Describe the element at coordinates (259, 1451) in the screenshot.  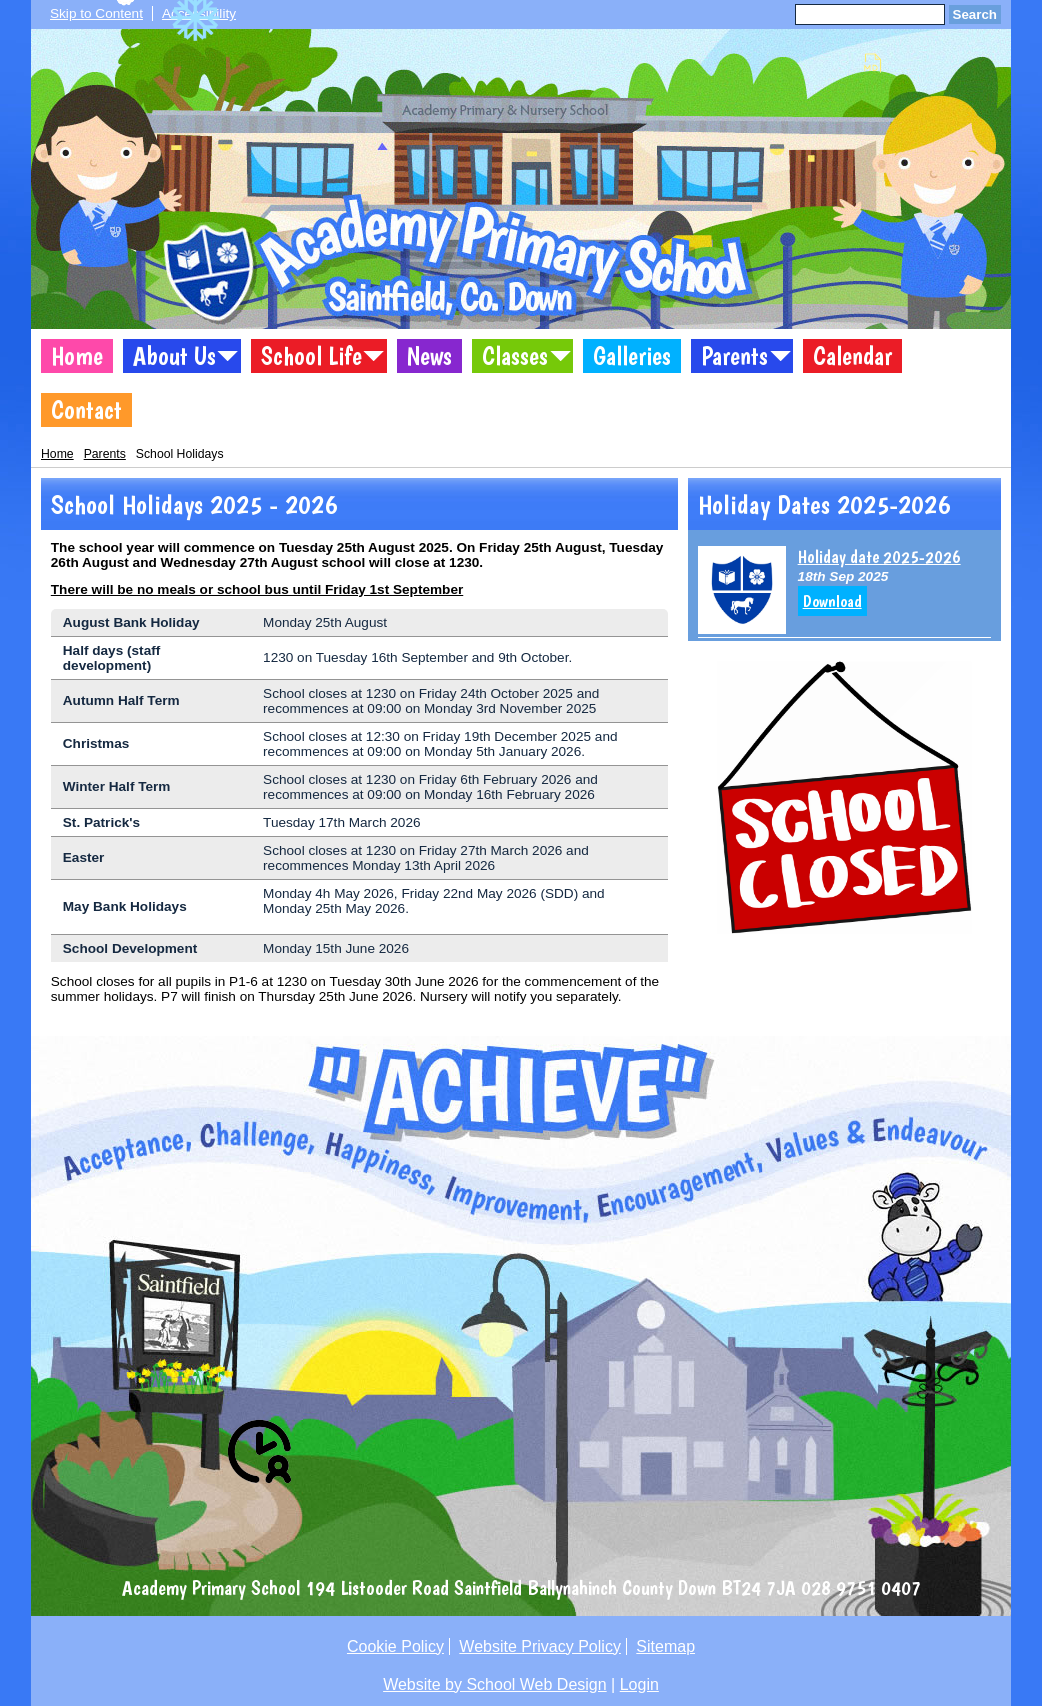
I see `view user's time or activity history` at that location.